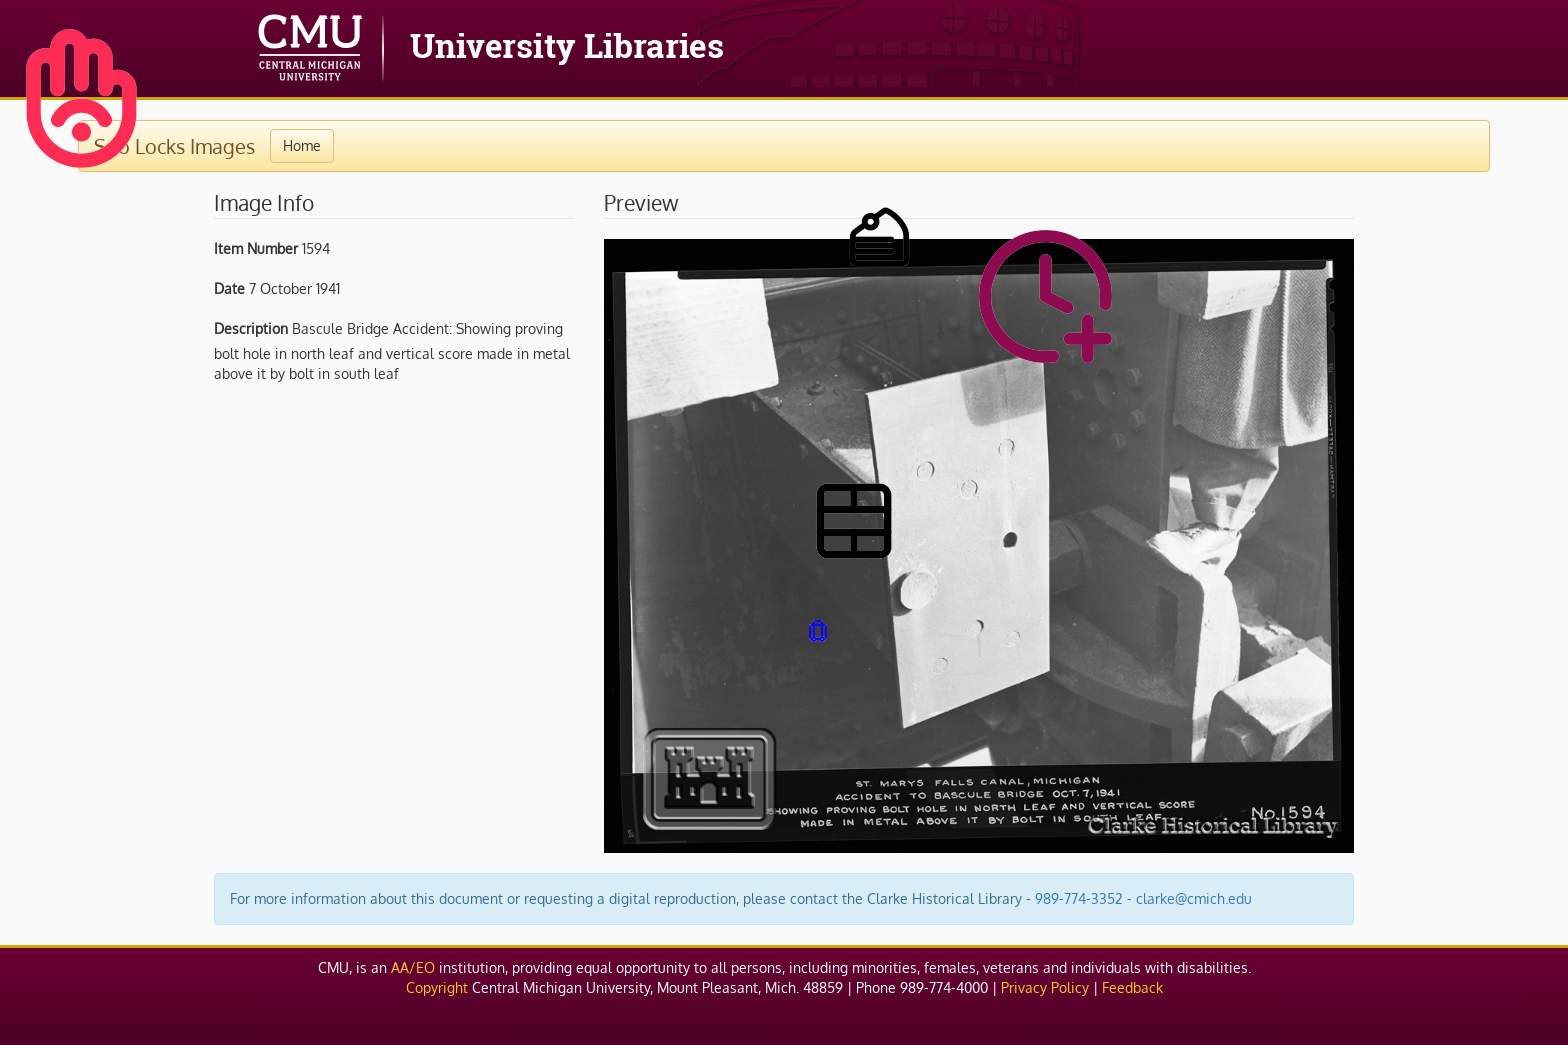  I want to click on view birthday or celebration reminders, so click(879, 236).